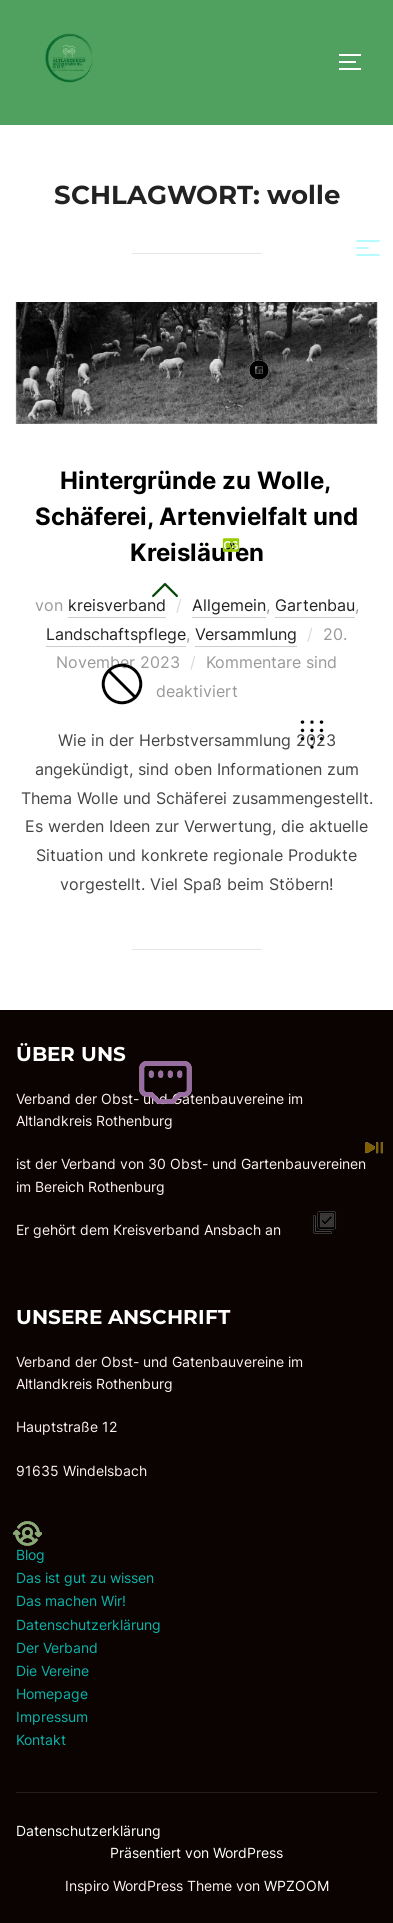 The width and height of the screenshot is (393, 1923). What do you see at coordinates (324, 1222) in the screenshot?
I see `item successfully added to library` at bounding box center [324, 1222].